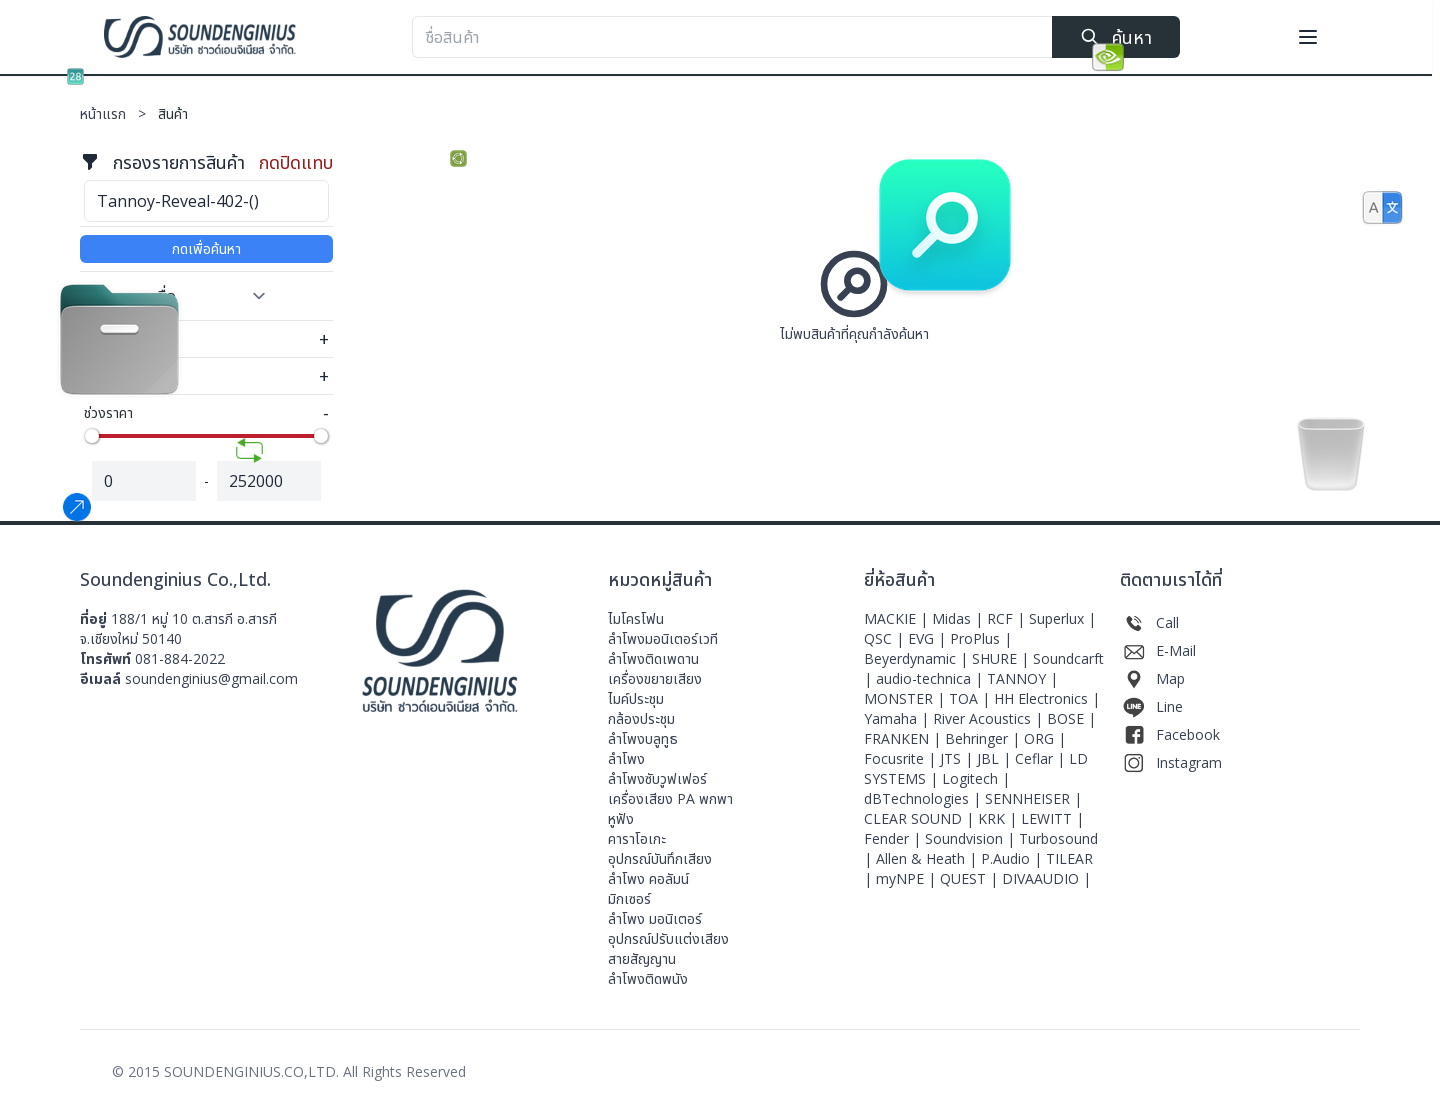 The image size is (1440, 1114). I want to click on open the trash to view deleted items, so click(1331, 453).